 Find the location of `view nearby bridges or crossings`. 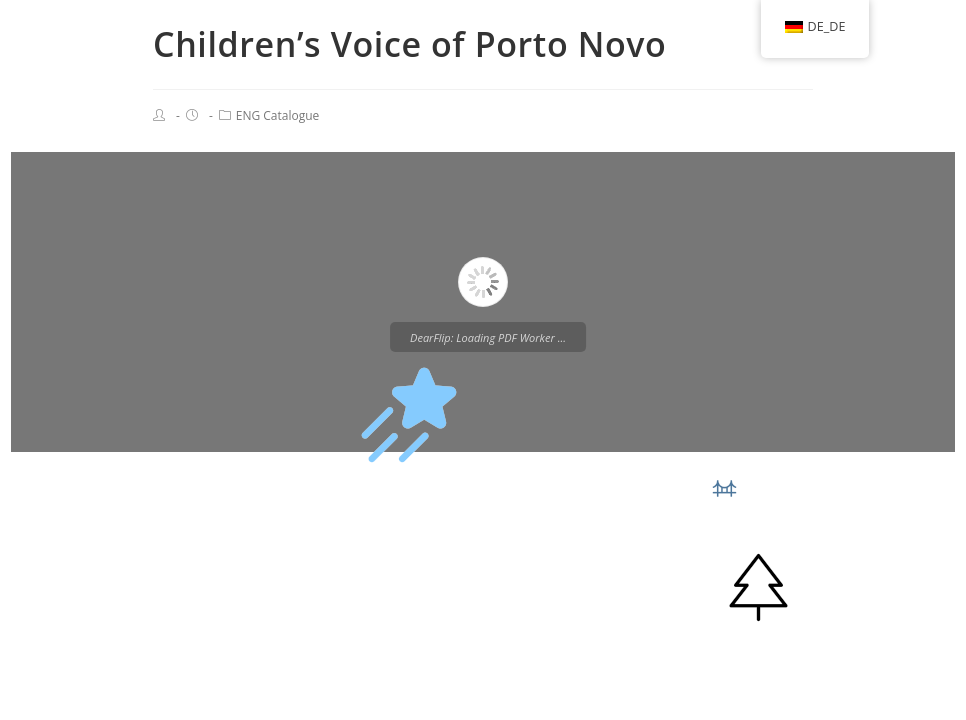

view nearby bridges or crossings is located at coordinates (724, 488).